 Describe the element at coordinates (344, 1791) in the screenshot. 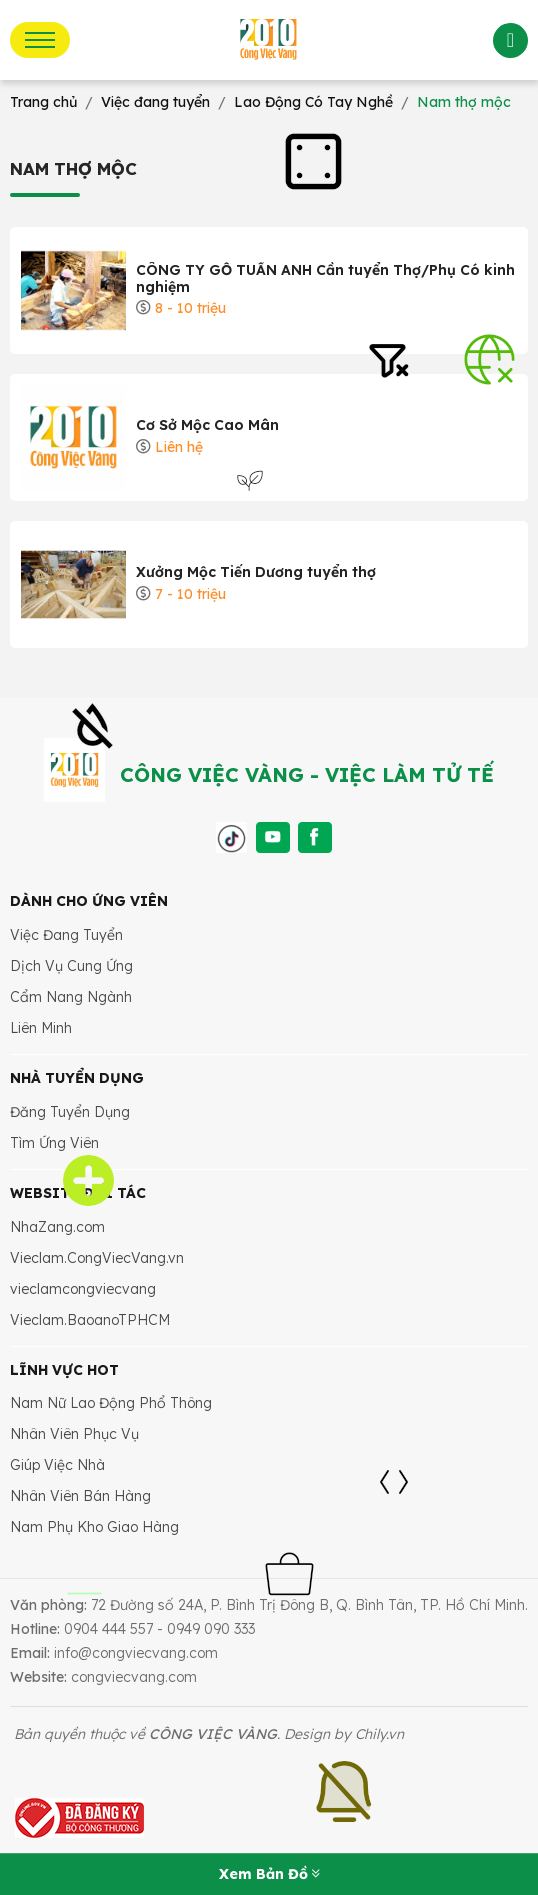

I see `mute notifications` at that location.